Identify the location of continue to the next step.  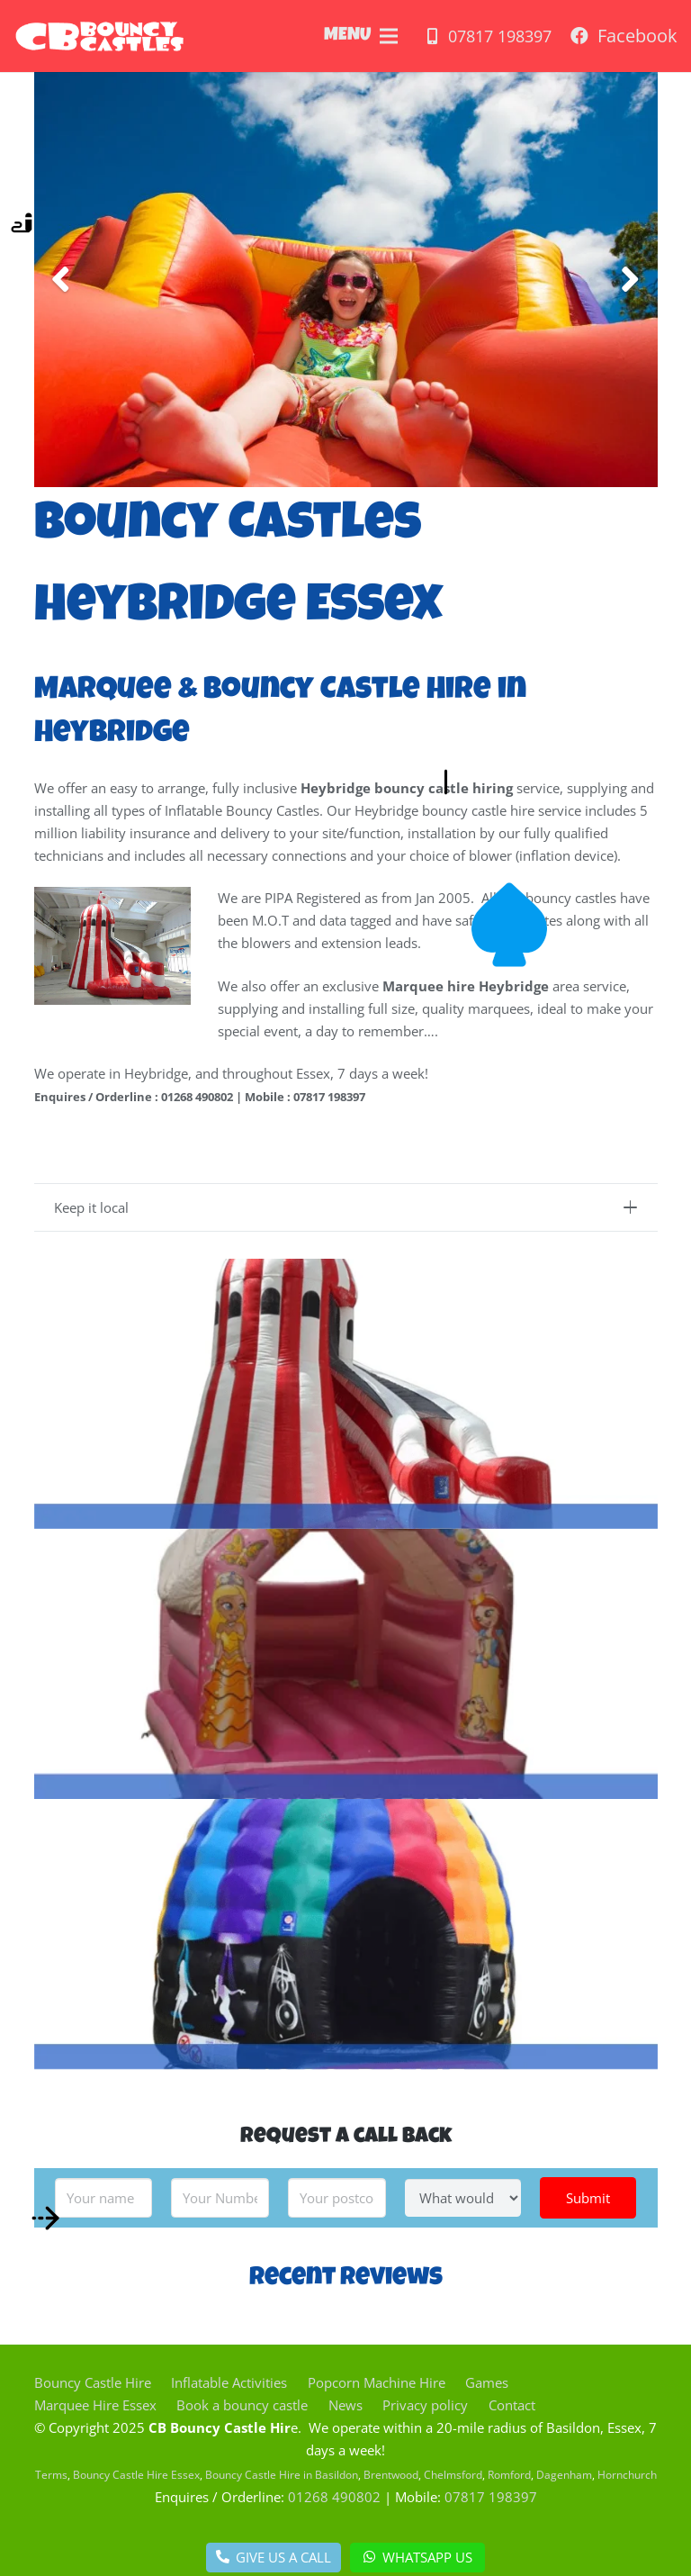
(45, 2218).